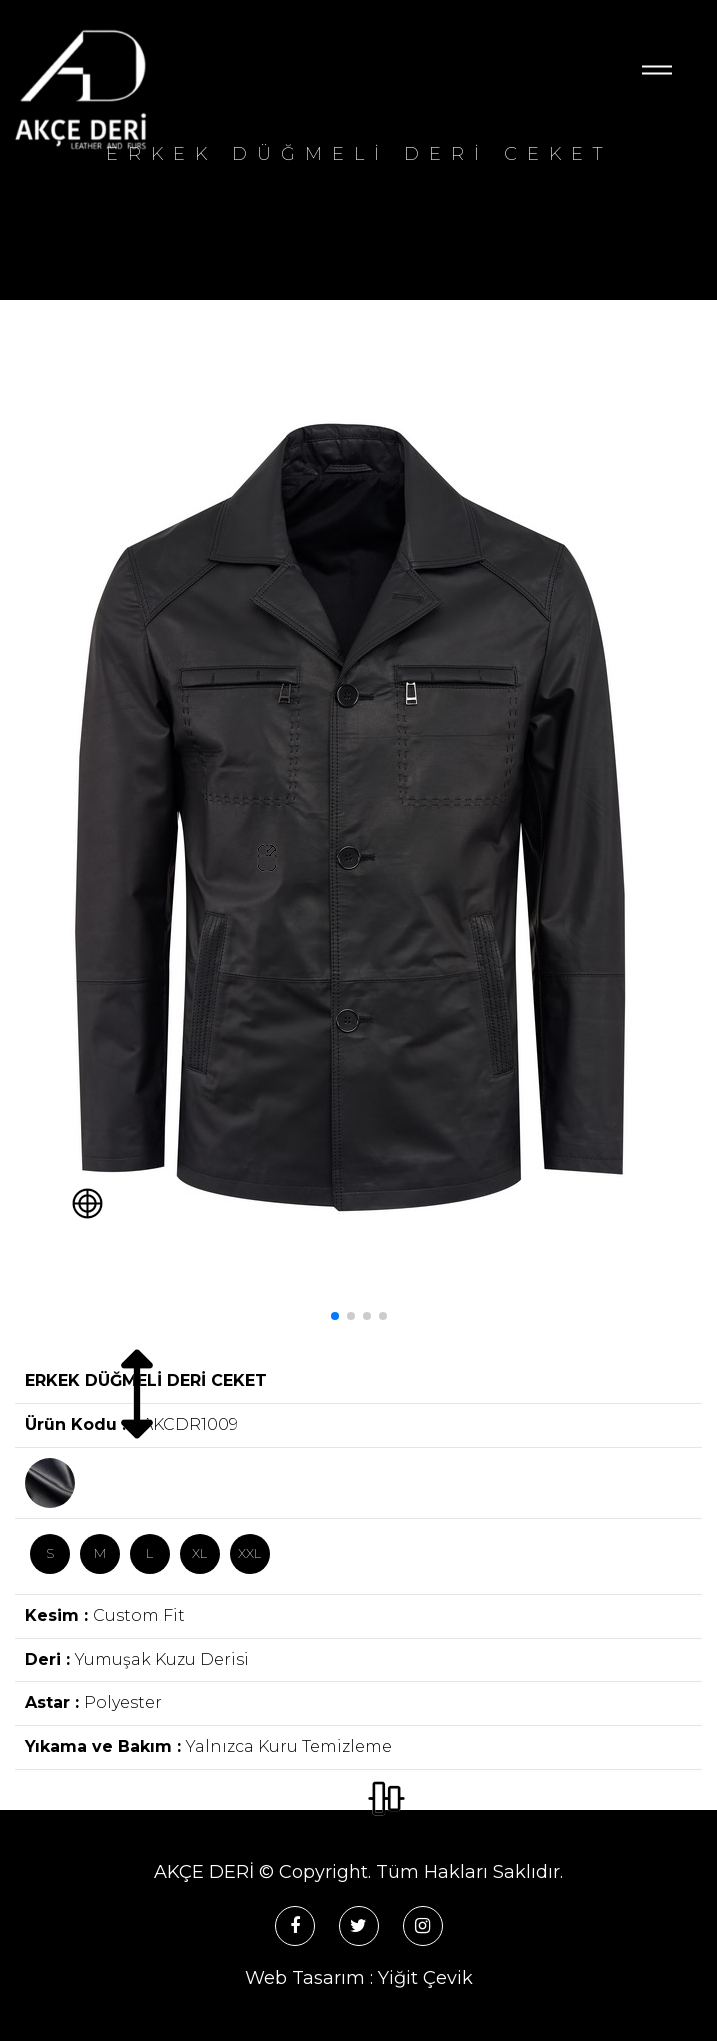  Describe the element at coordinates (267, 858) in the screenshot. I see `right-click to open context menu` at that location.